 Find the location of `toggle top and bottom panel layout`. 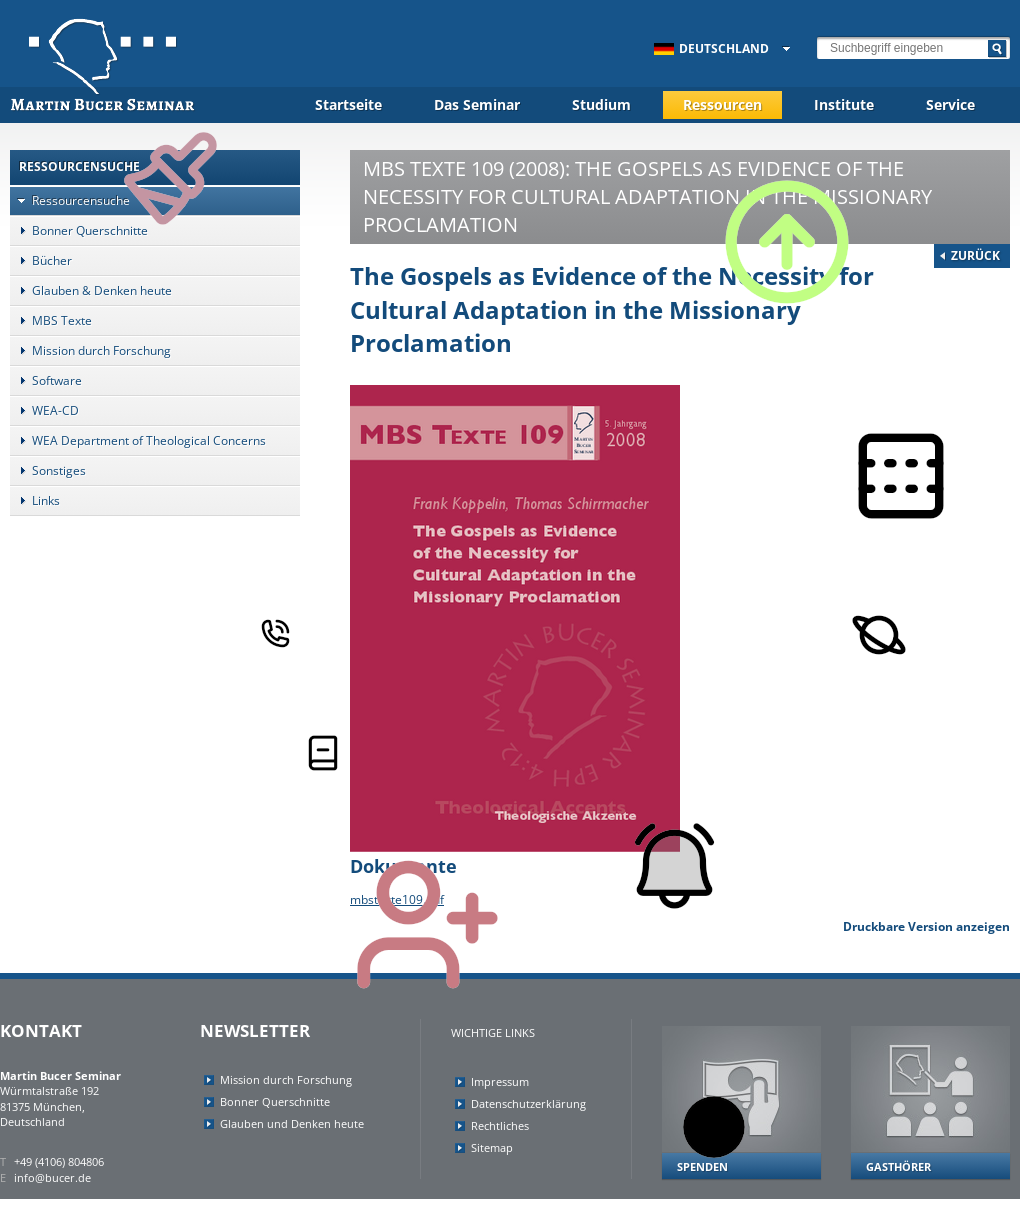

toggle top and bottom panel layout is located at coordinates (901, 476).